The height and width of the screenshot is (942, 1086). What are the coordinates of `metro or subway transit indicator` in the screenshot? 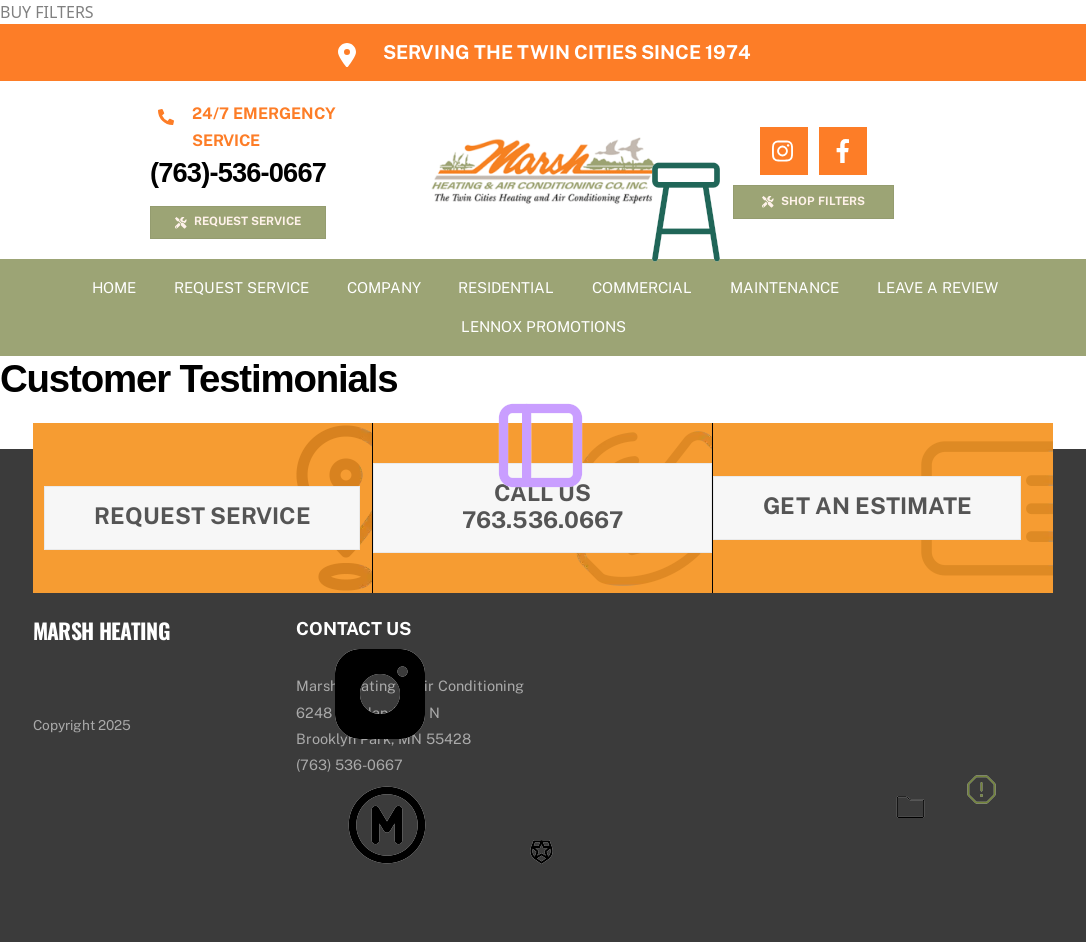 It's located at (387, 825).